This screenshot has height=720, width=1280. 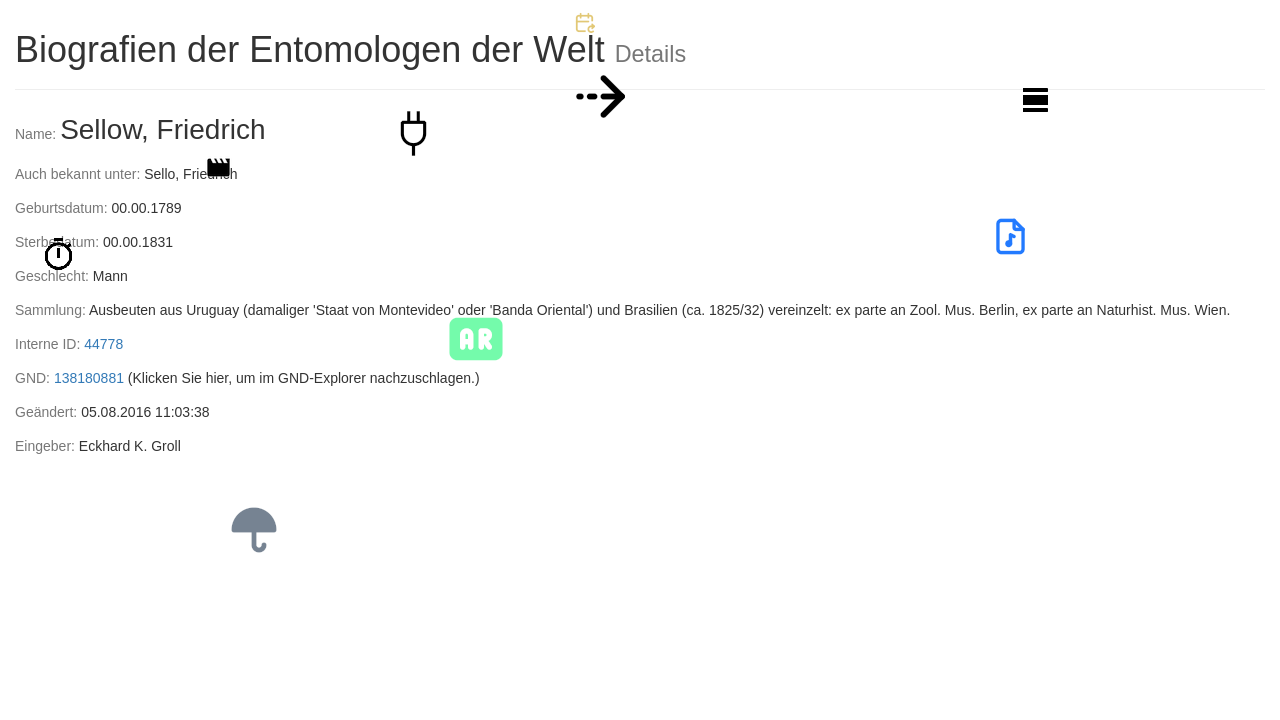 I want to click on connect to a power source or external device, so click(x=413, y=133).